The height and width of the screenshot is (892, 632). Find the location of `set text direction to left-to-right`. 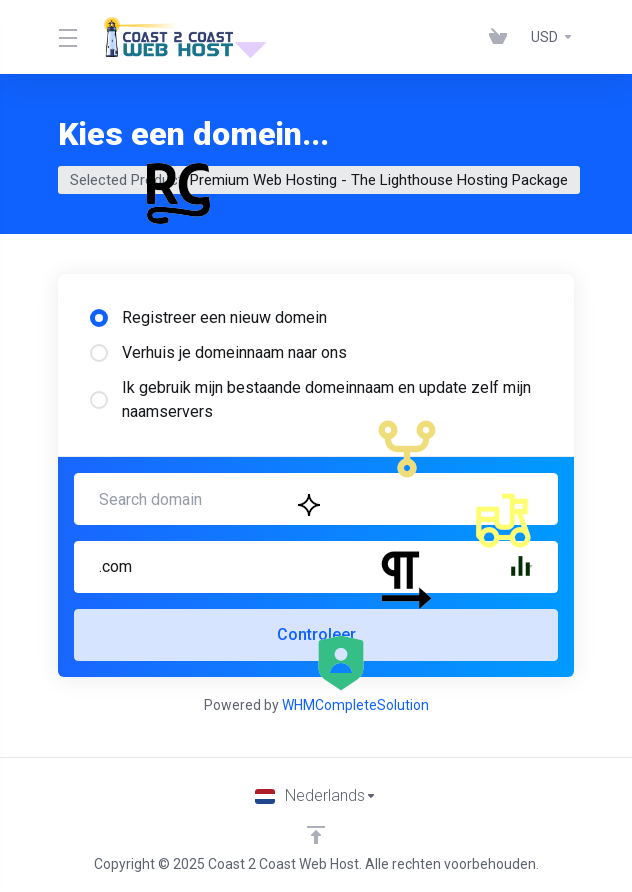

set text direction to left-to-right is located at coordinates (403, 579).